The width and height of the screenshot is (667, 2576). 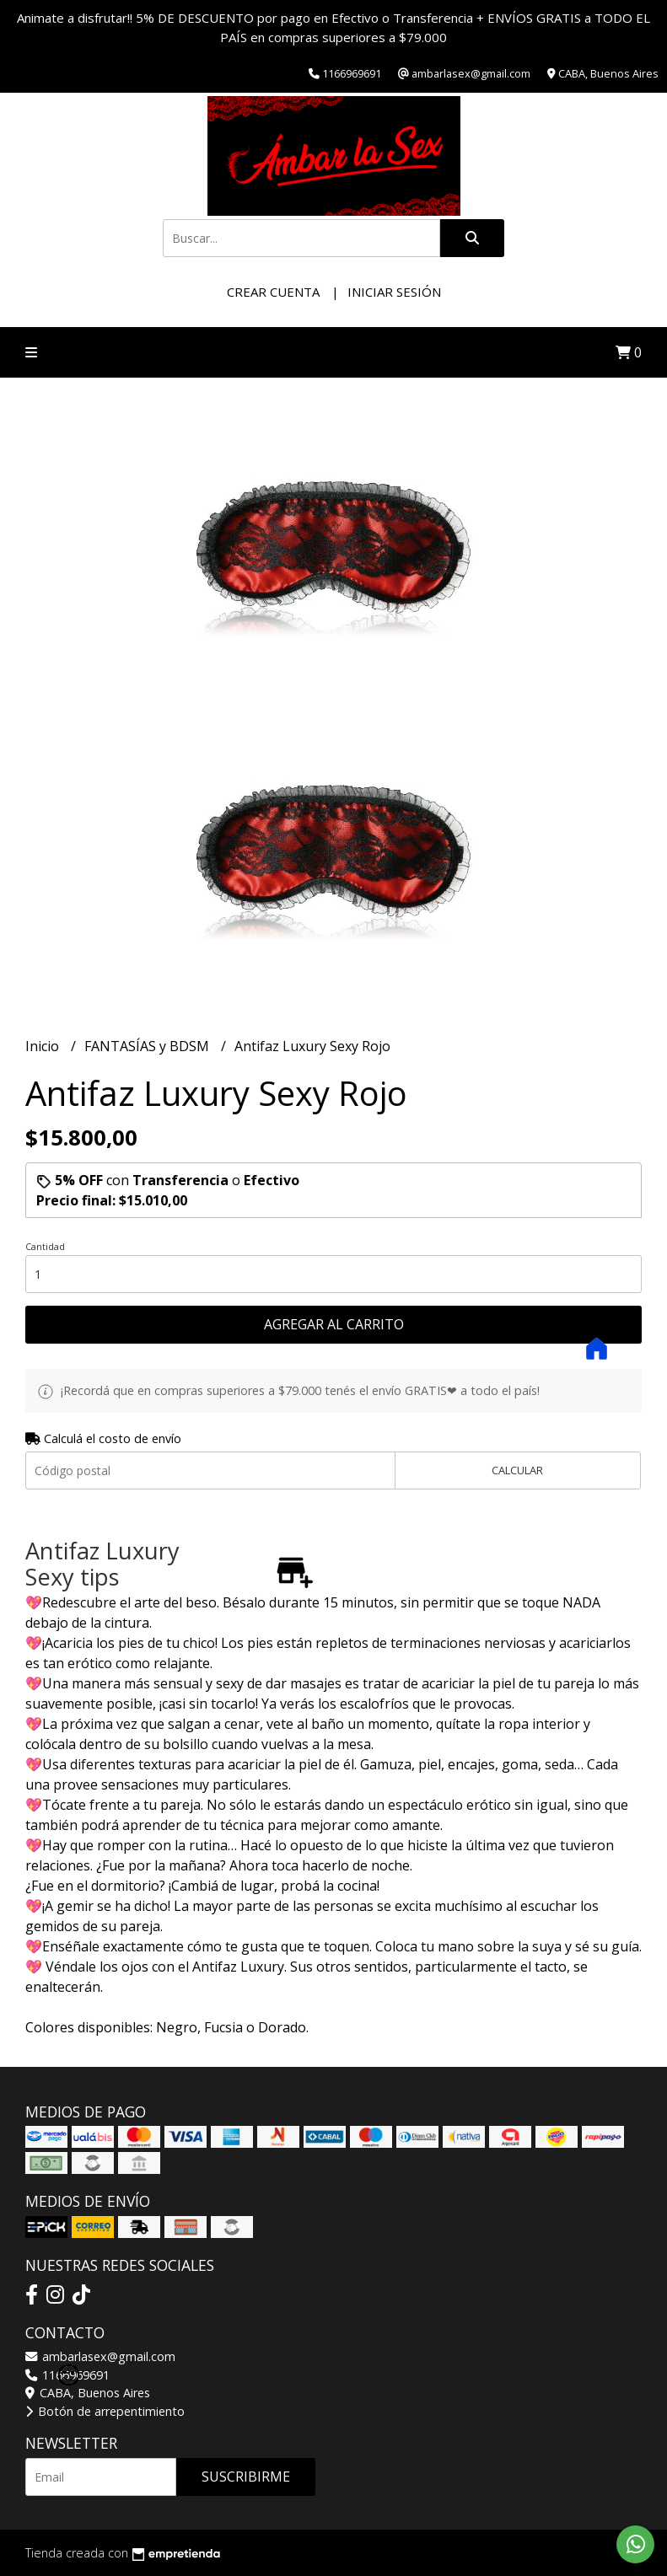 I want to click on add a new business location, so click(x=295, y=1570).